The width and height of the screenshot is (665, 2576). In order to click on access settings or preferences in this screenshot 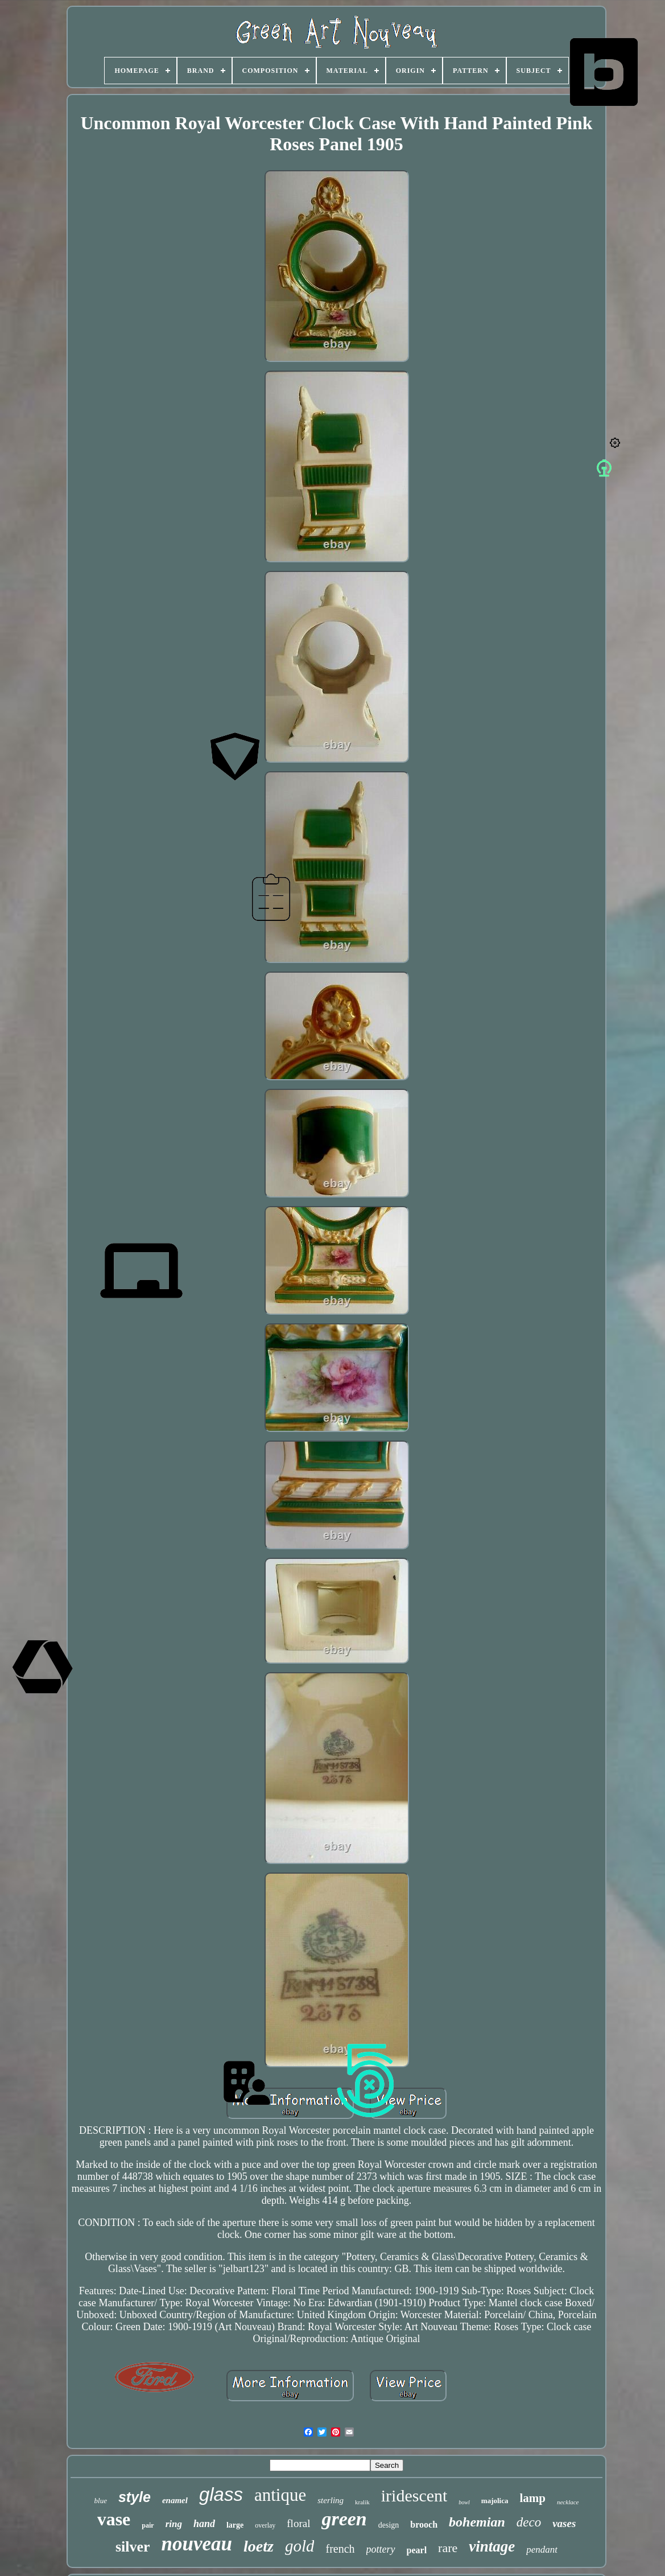, I will do `click(615, 443)`.